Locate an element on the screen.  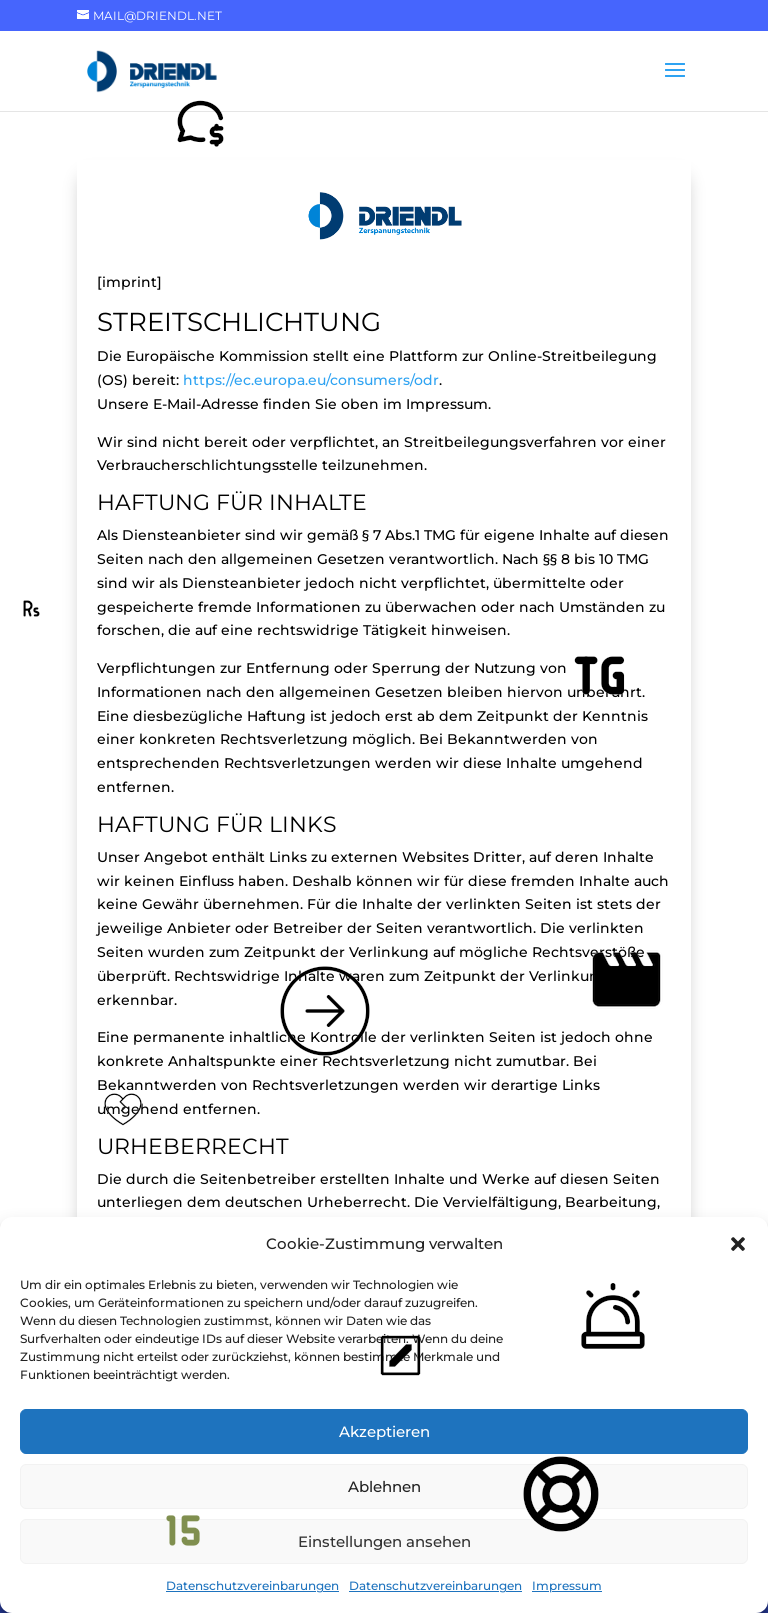
send or receive payment messages is located at coordinates (200, 121).